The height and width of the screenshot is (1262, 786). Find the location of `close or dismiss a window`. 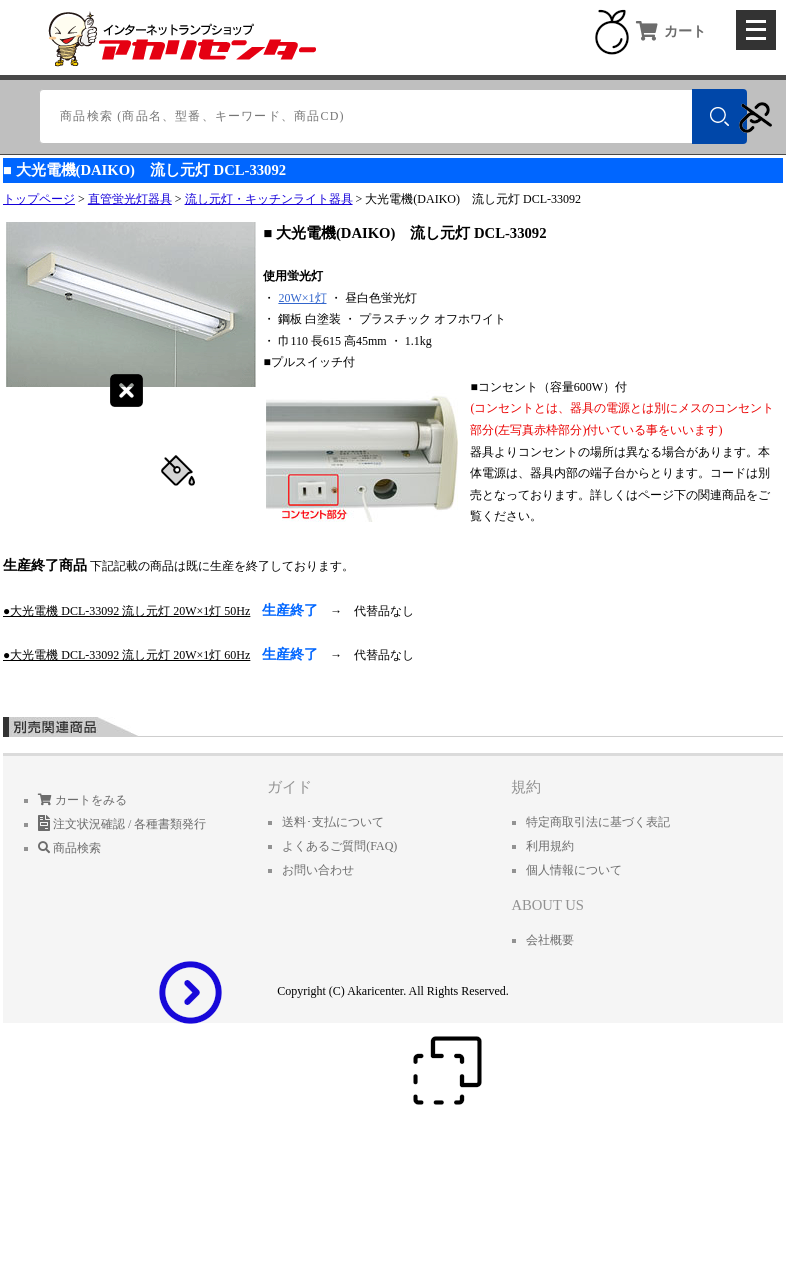

close or dismiss a window is located at coordinates (126, 390).